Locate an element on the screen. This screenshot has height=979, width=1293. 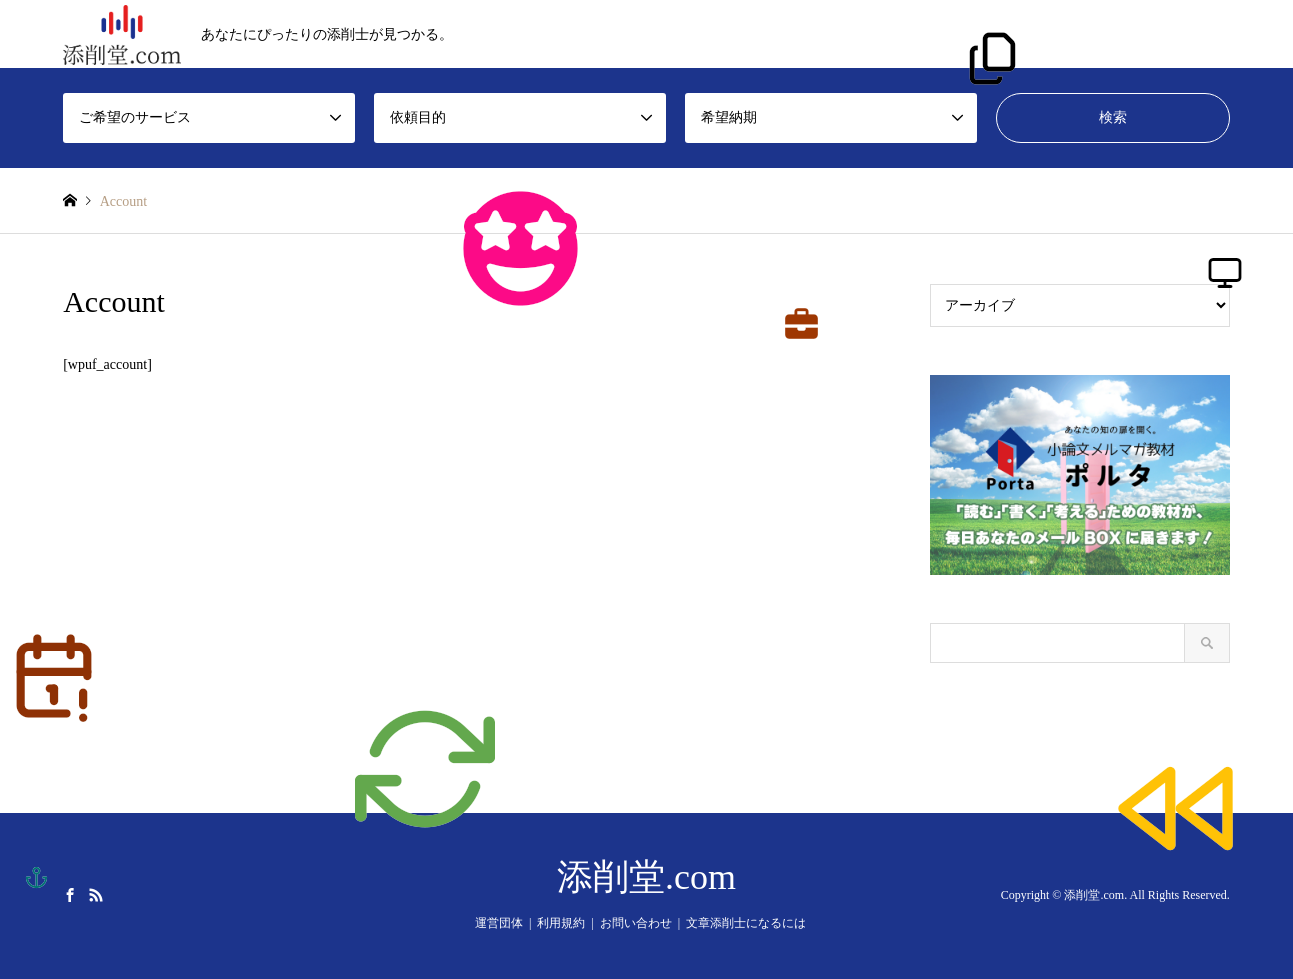
access work or business-related content is located at coordinates (801, 324).